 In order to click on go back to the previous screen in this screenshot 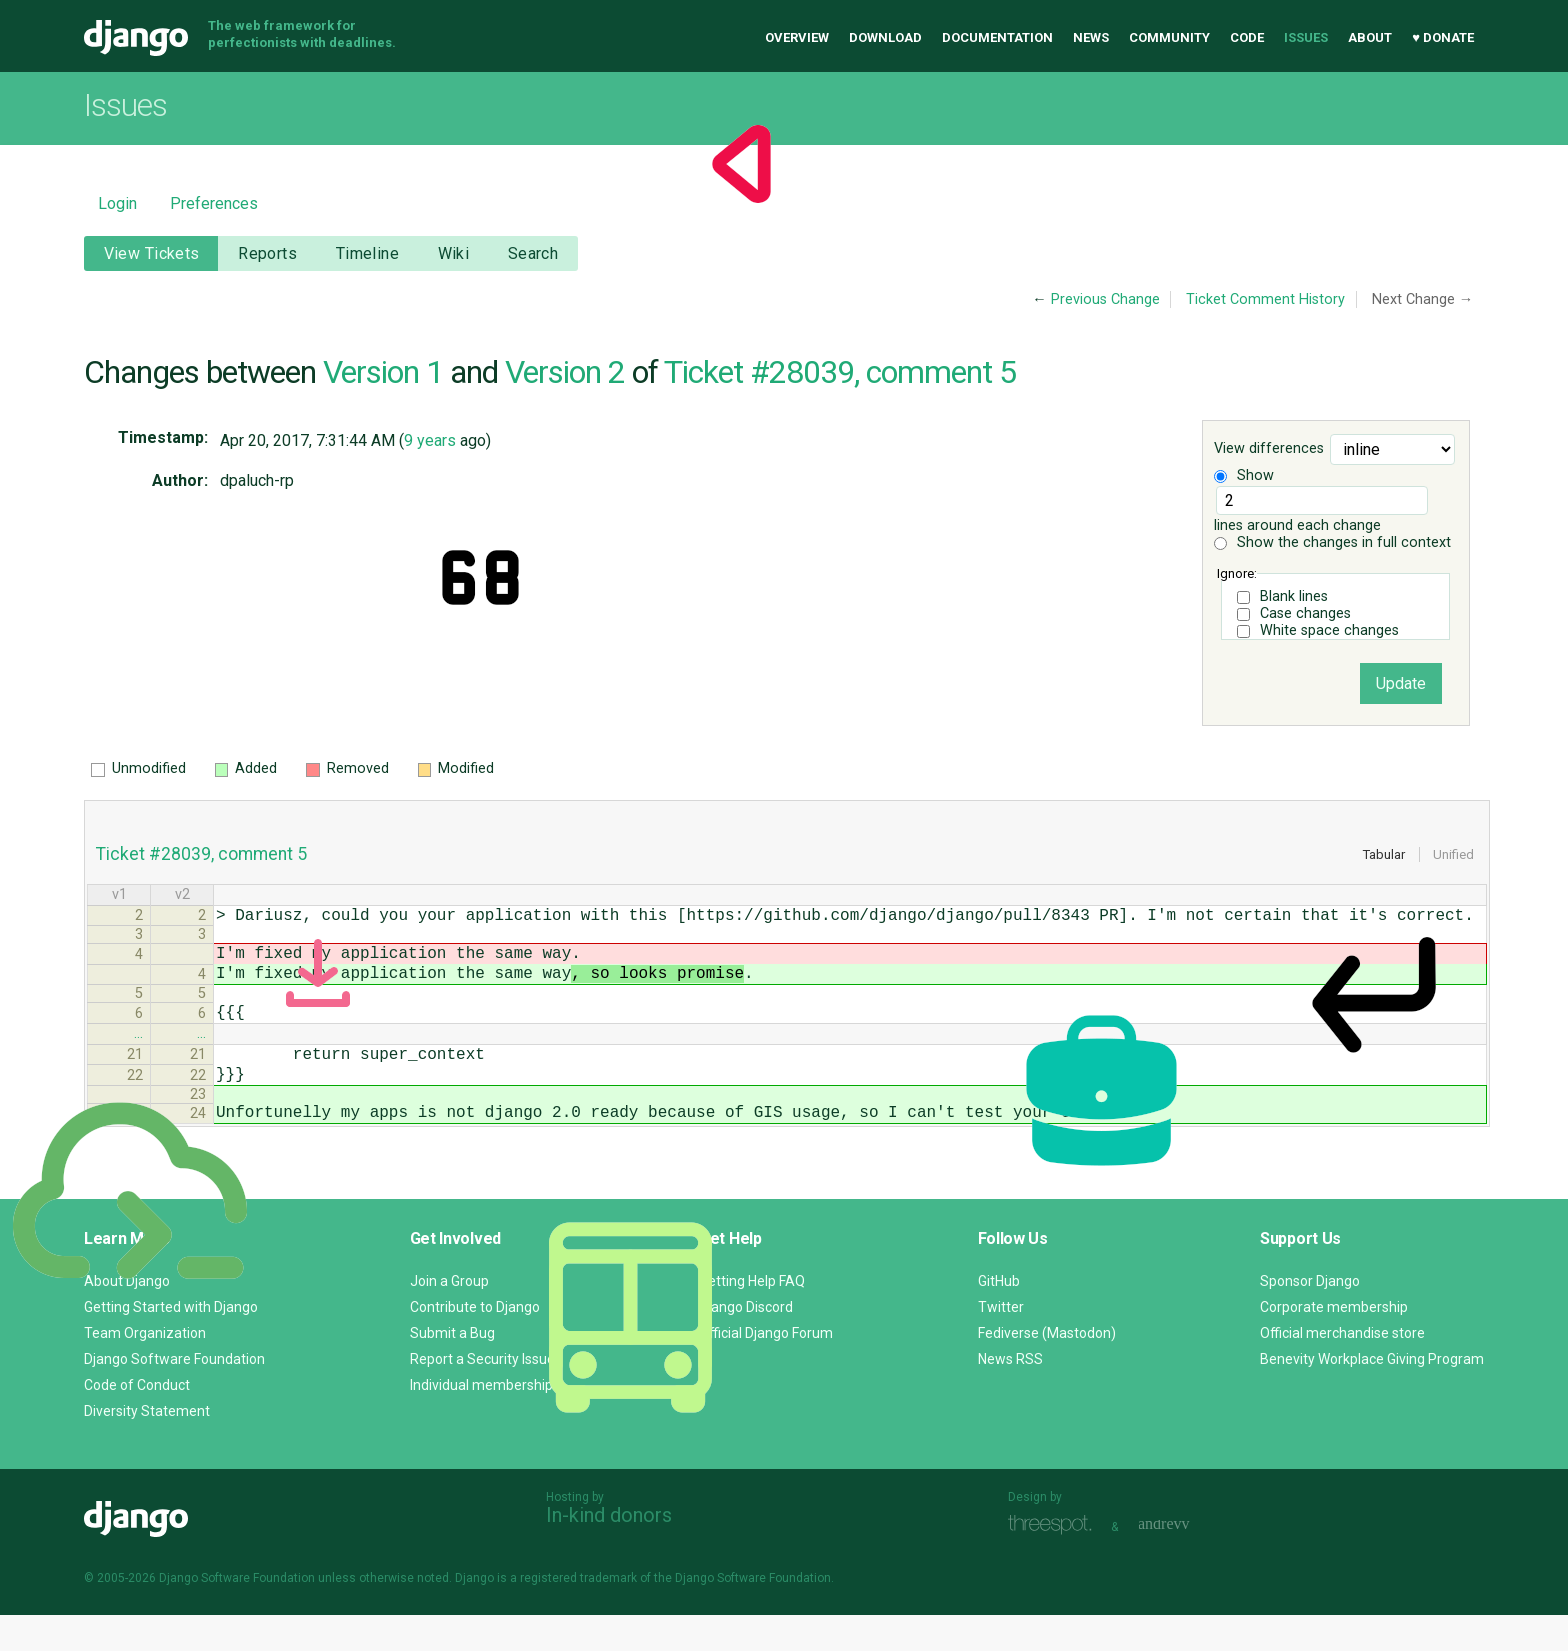, I will do `click(748, 164)`.